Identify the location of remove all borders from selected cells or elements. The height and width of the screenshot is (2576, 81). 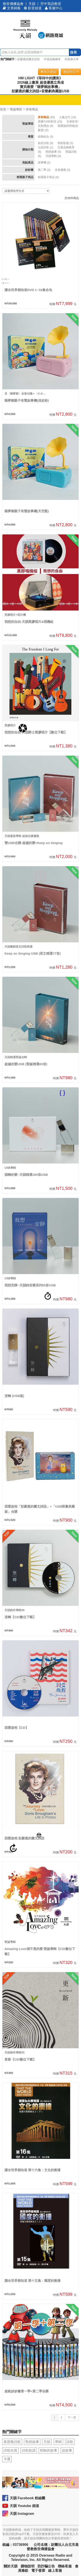
(40, 877).